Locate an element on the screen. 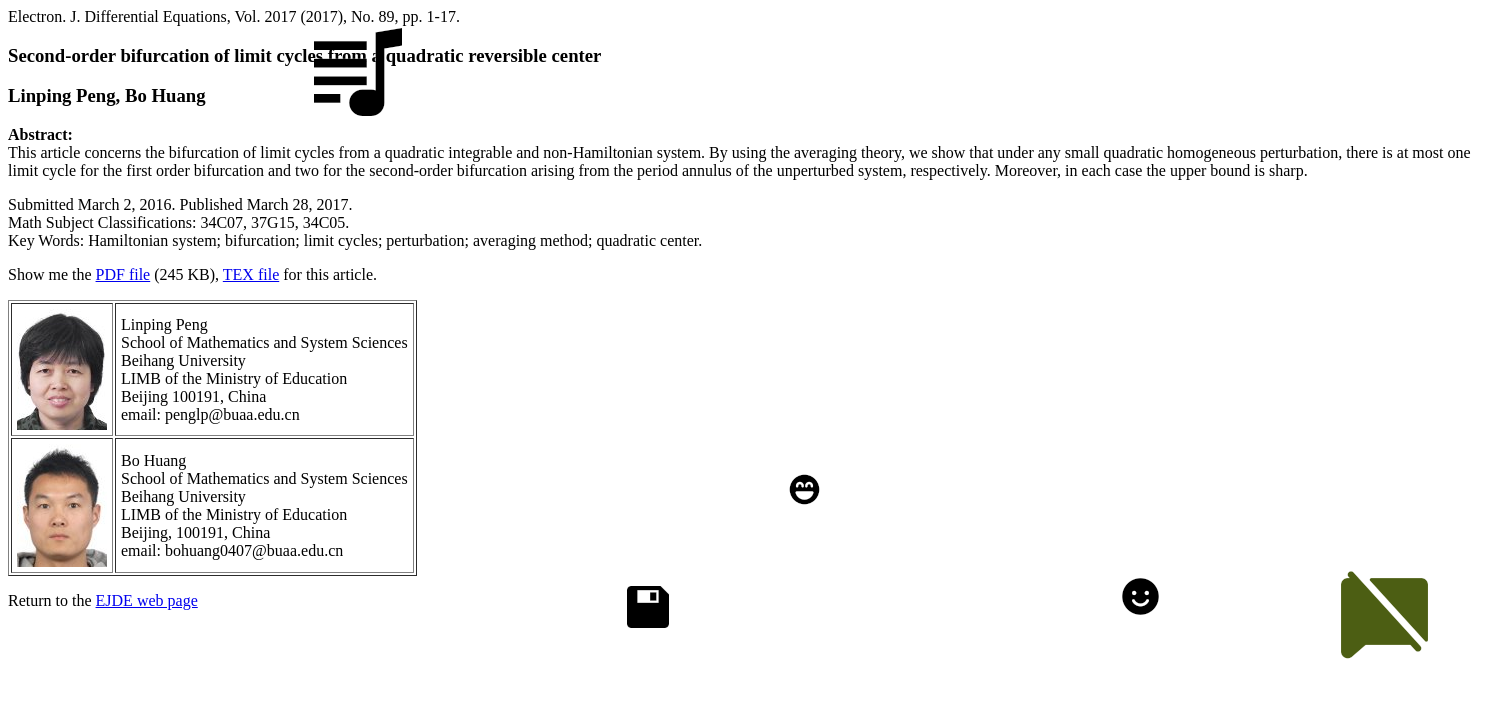 This screenshot has height=720, width=1498. add an emoji or reaction is located at coordinates (1140, 596).